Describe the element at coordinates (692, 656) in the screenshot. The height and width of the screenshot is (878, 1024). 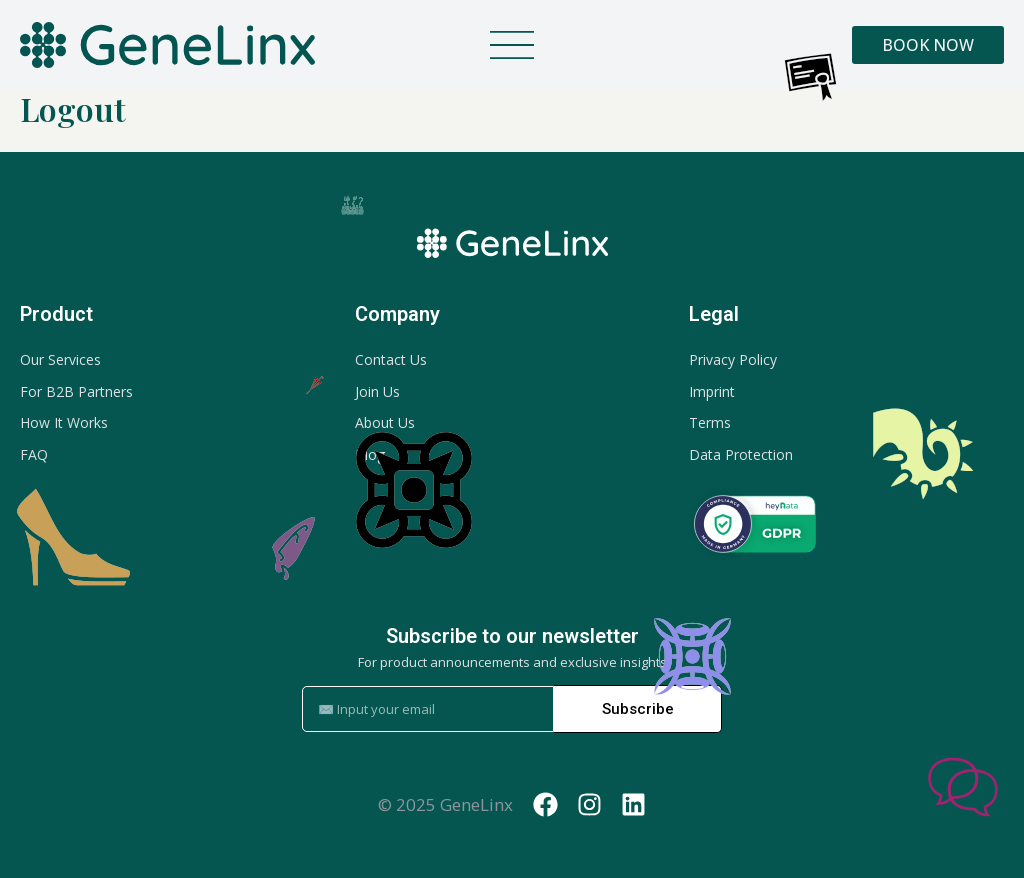
I see `decorative geometric pattern or ornamental design element` at that location.